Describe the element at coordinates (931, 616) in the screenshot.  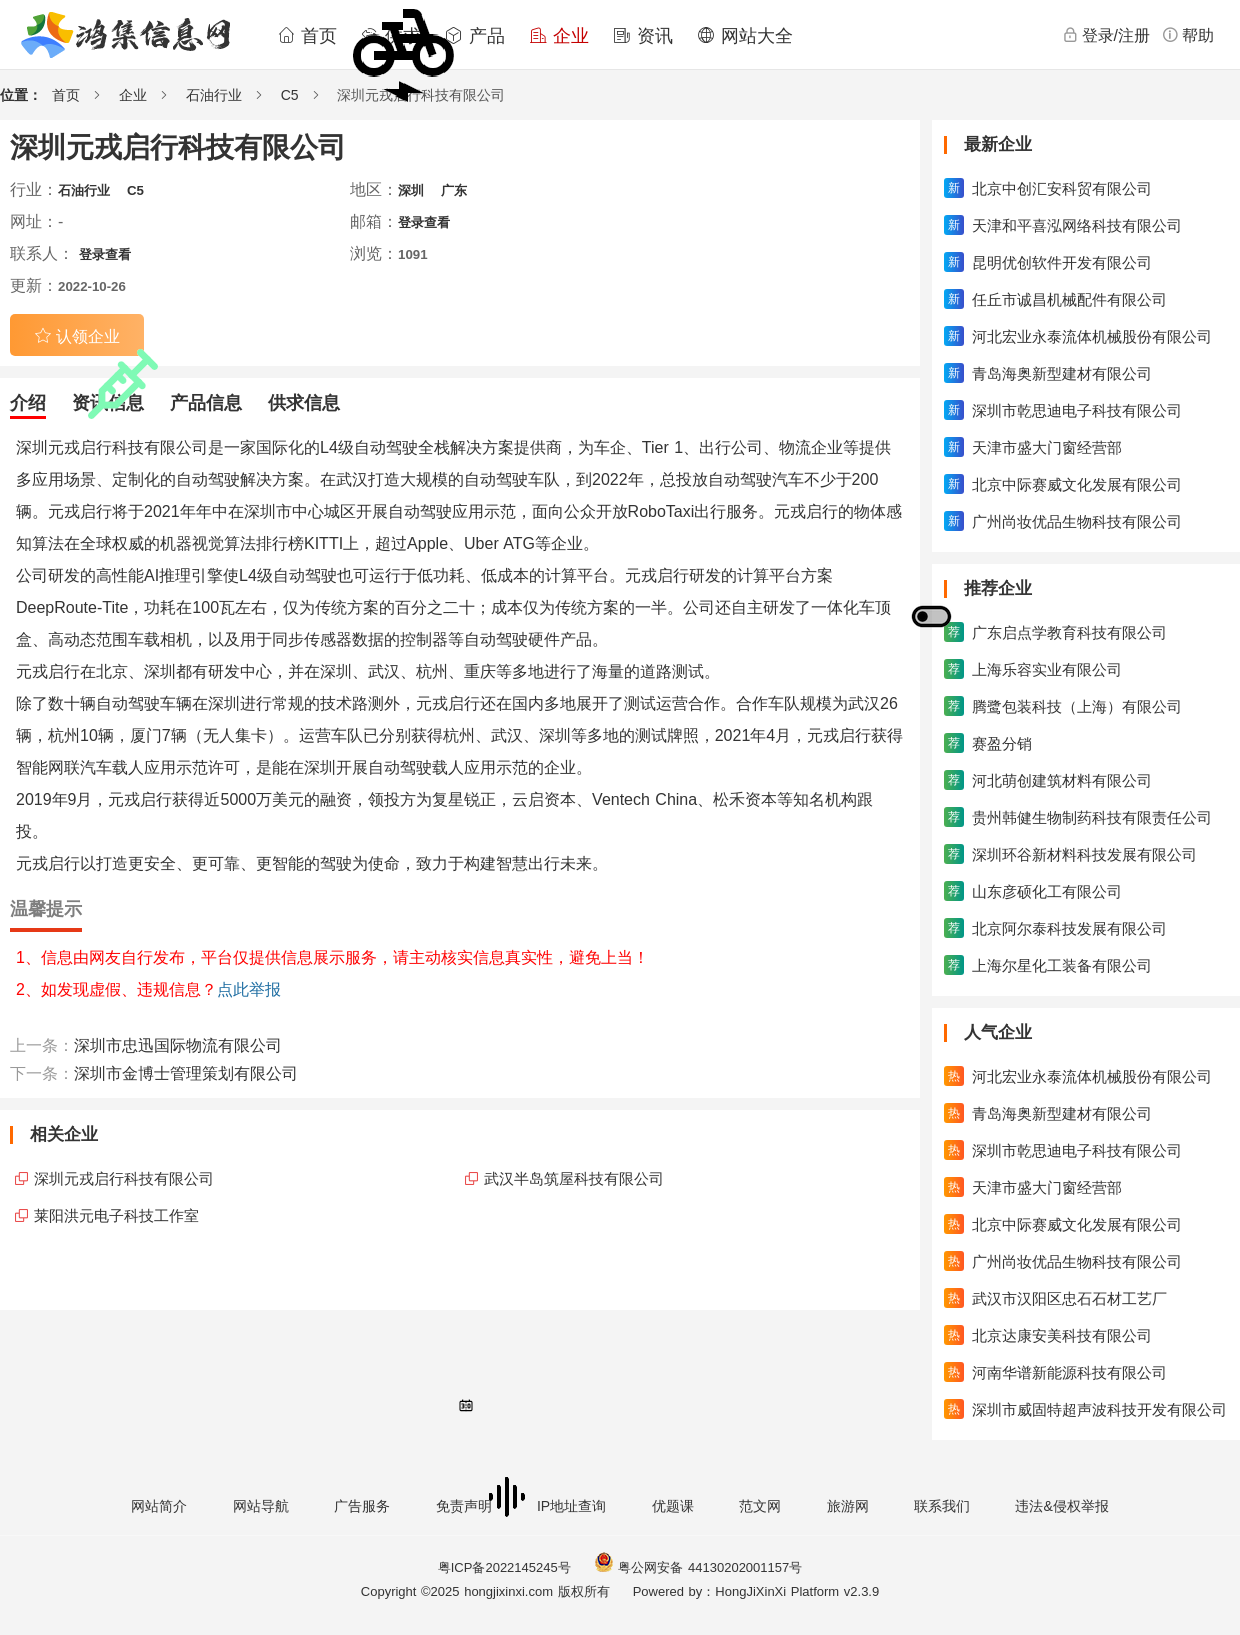
I see `toggle switch in the off position` at that location.